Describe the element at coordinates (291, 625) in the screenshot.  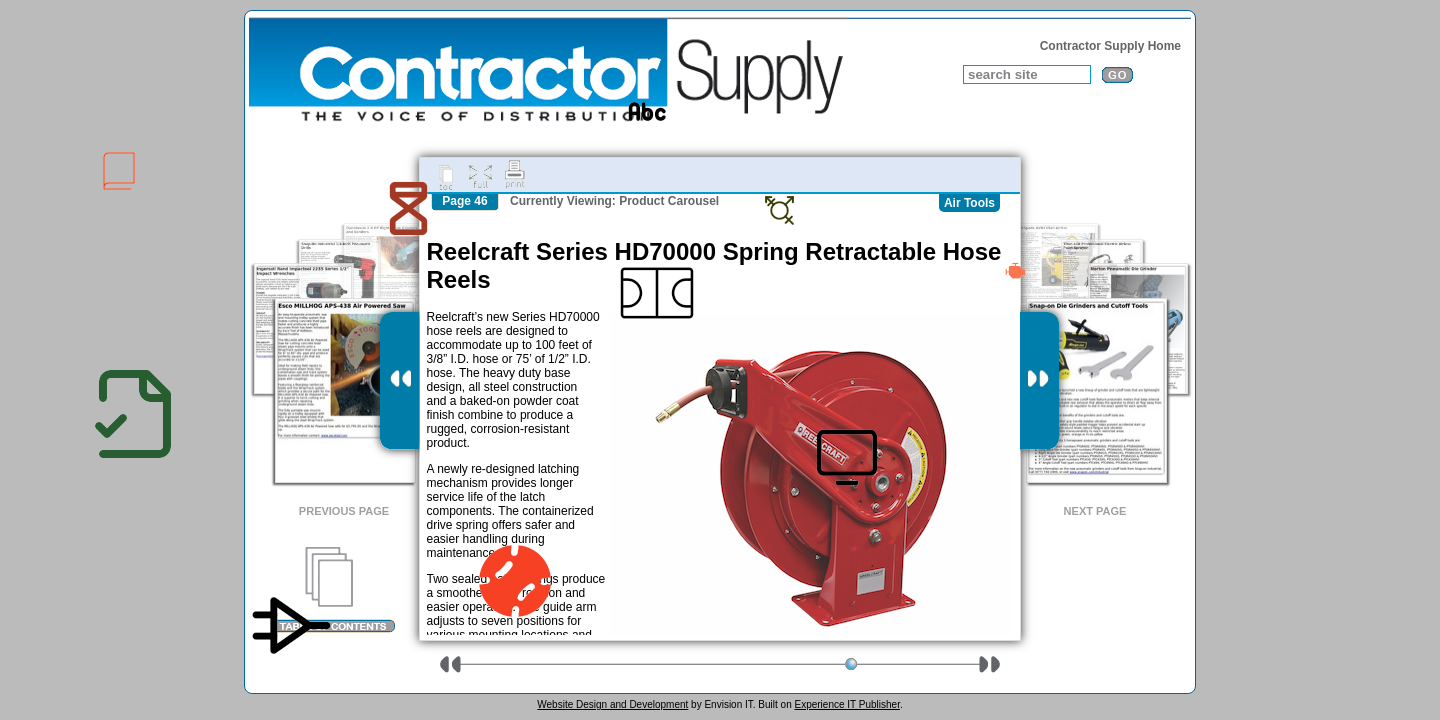
I see `logic buffer gate symbol in circuit design` at that location.